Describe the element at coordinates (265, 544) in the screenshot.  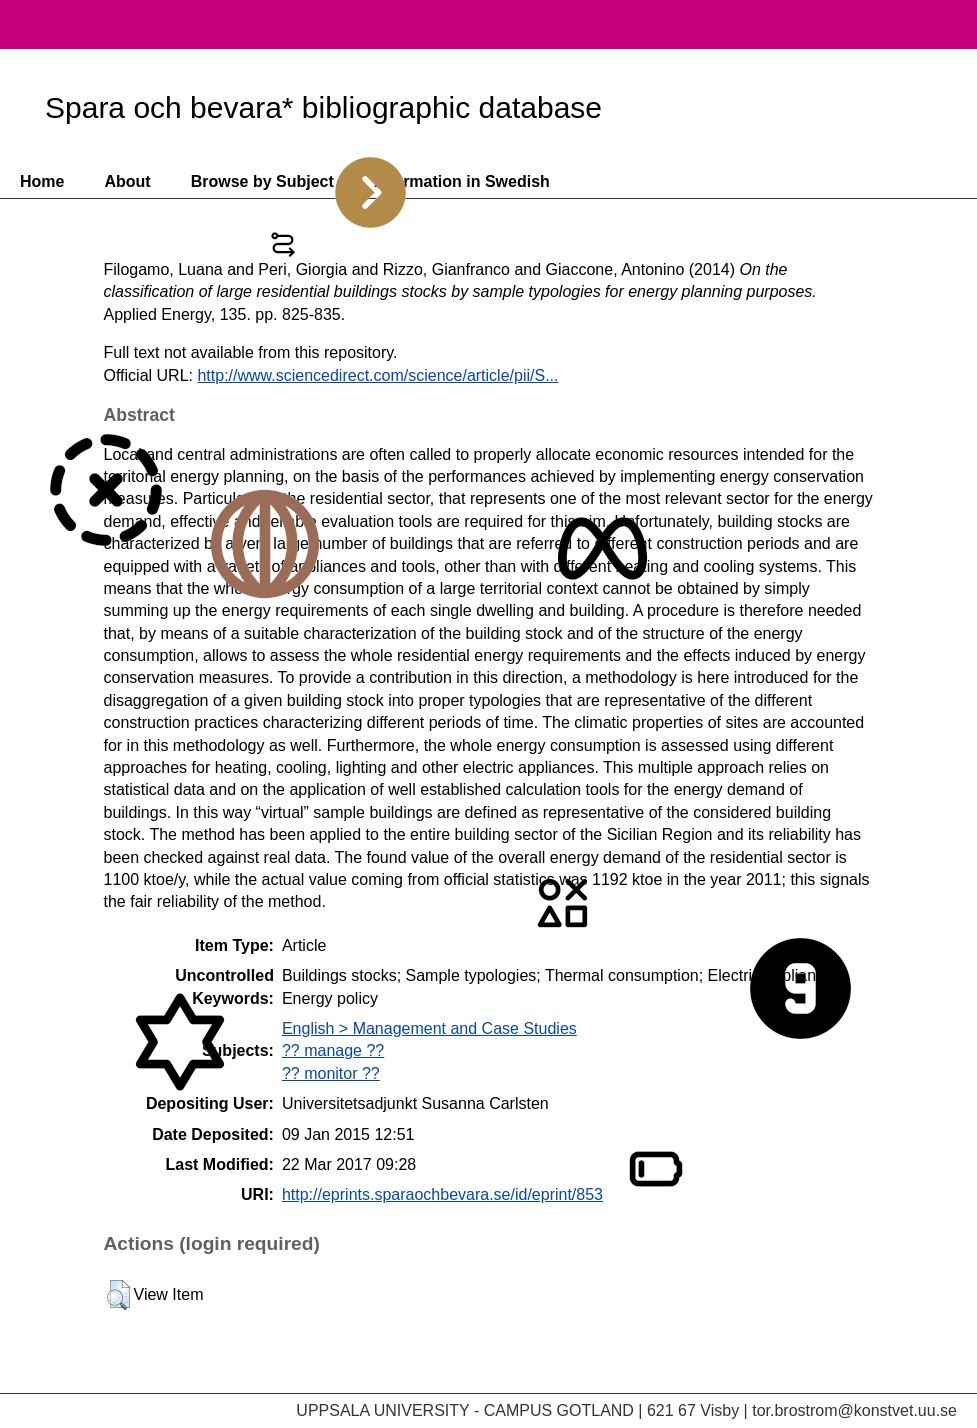
I see `view longitude or meridian lines on a map` at that location.